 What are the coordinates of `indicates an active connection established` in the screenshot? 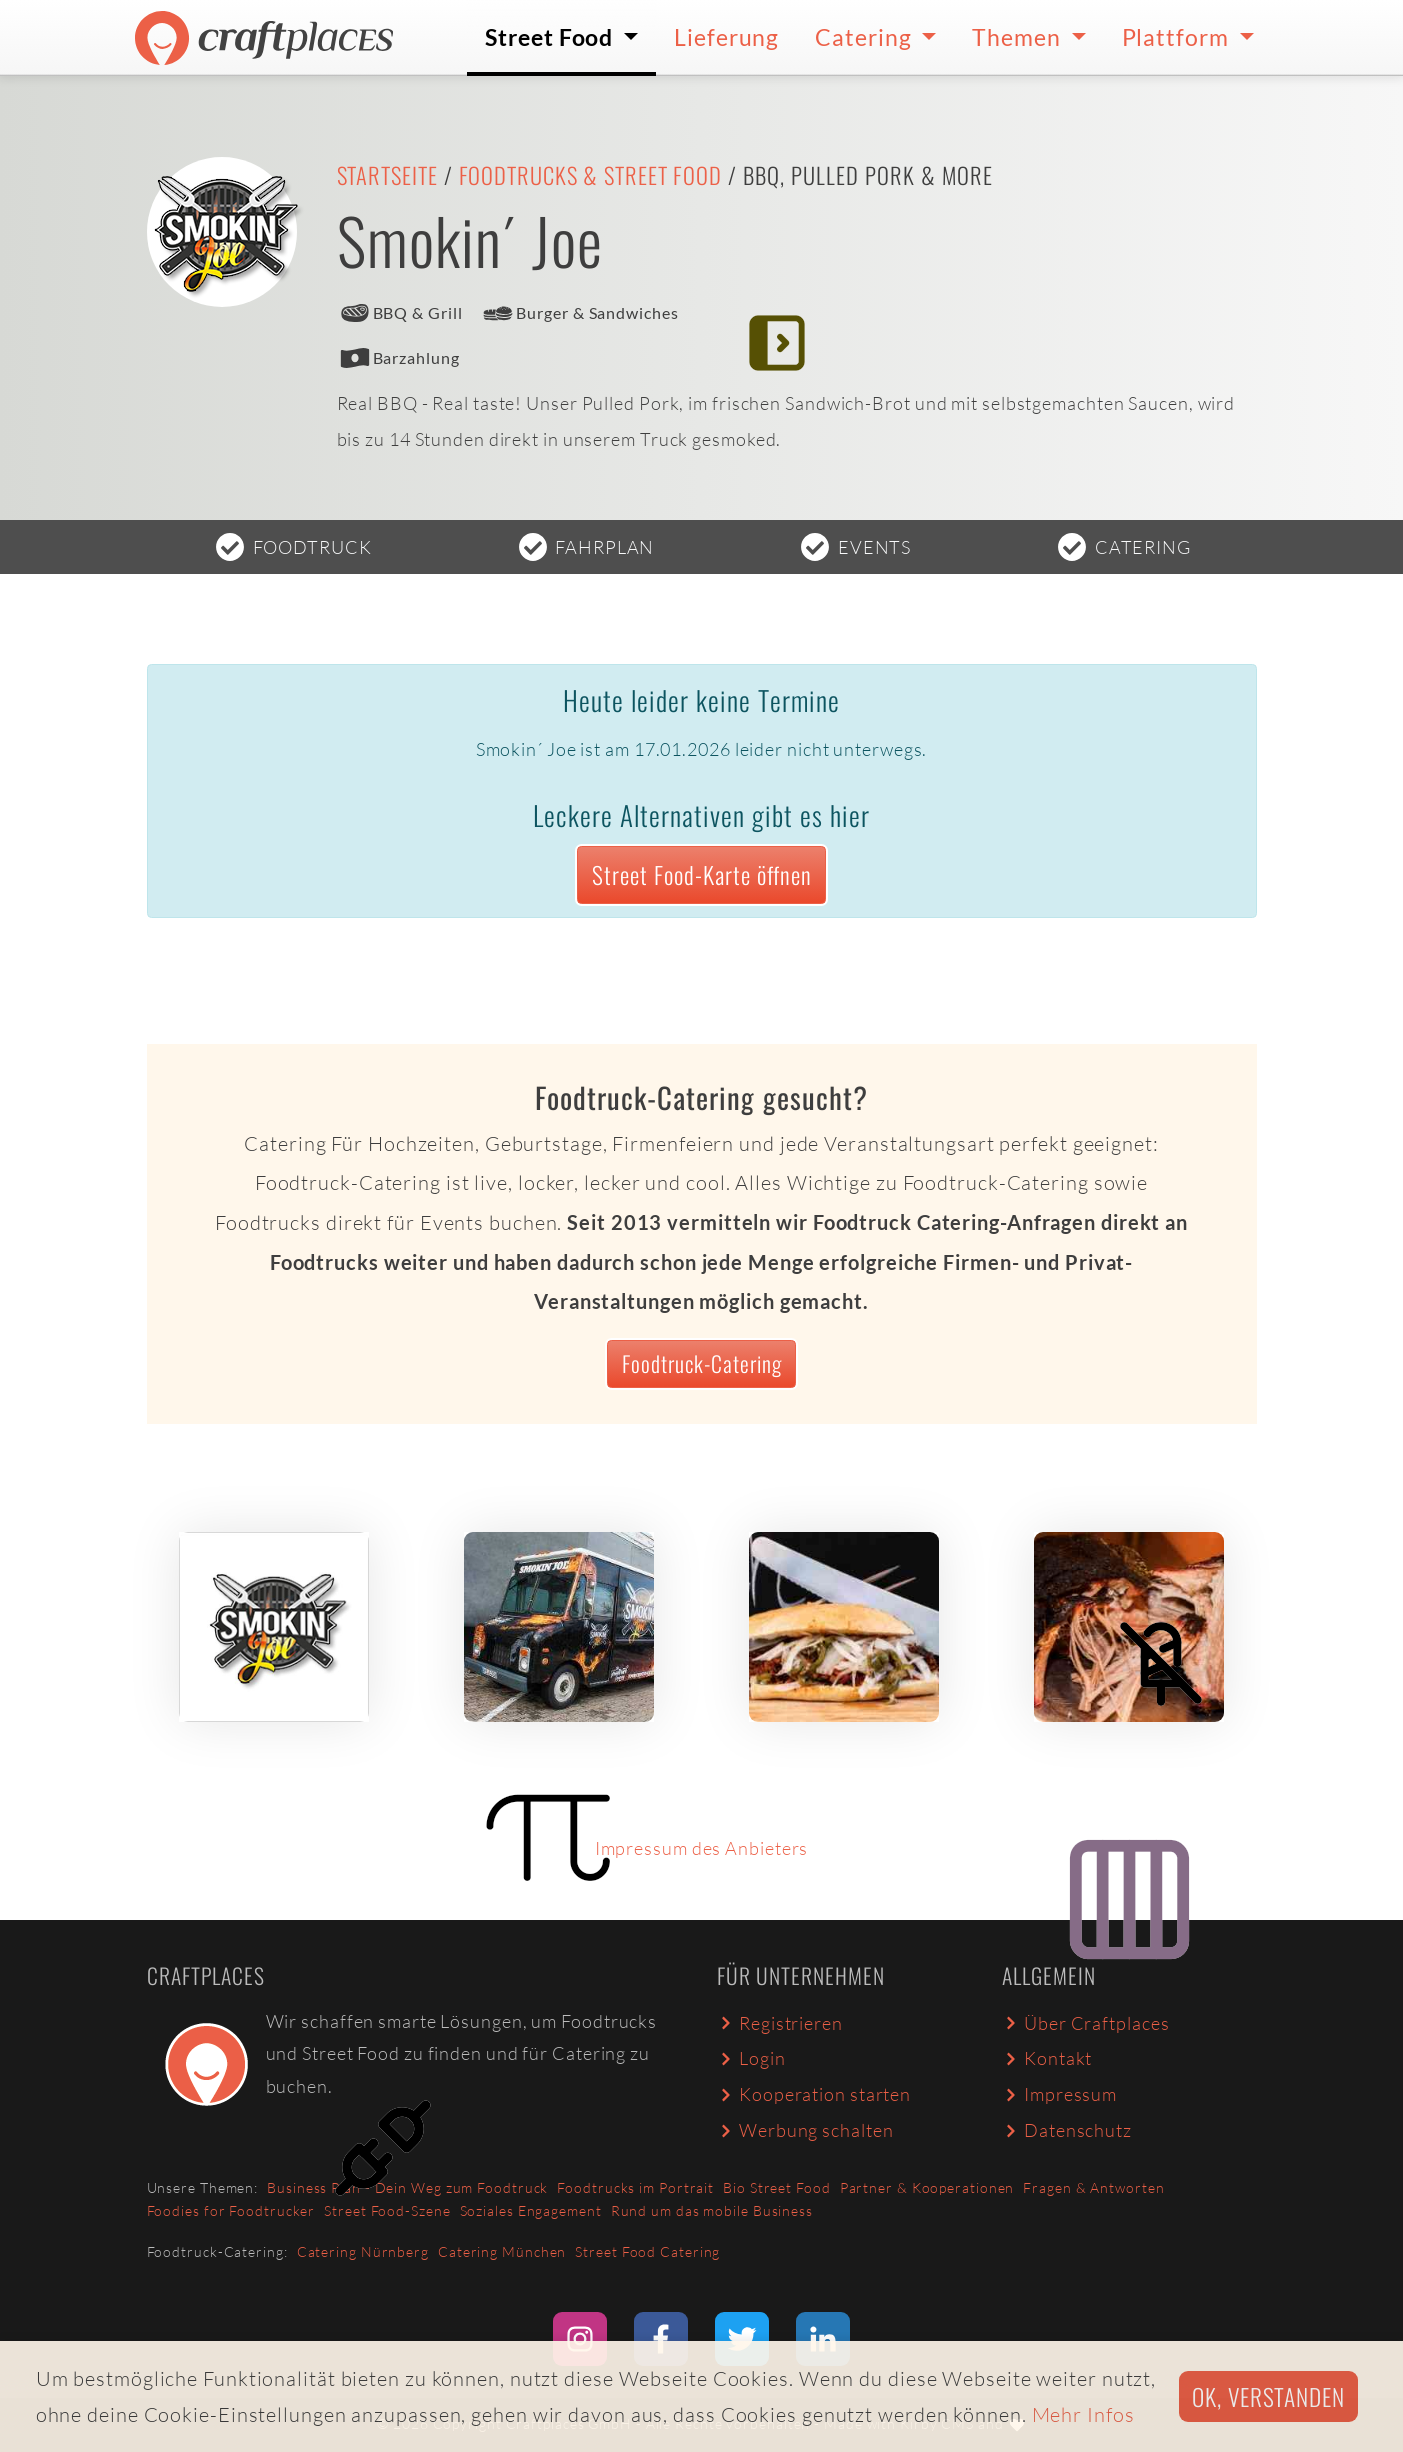 It's located at (383, 2148).